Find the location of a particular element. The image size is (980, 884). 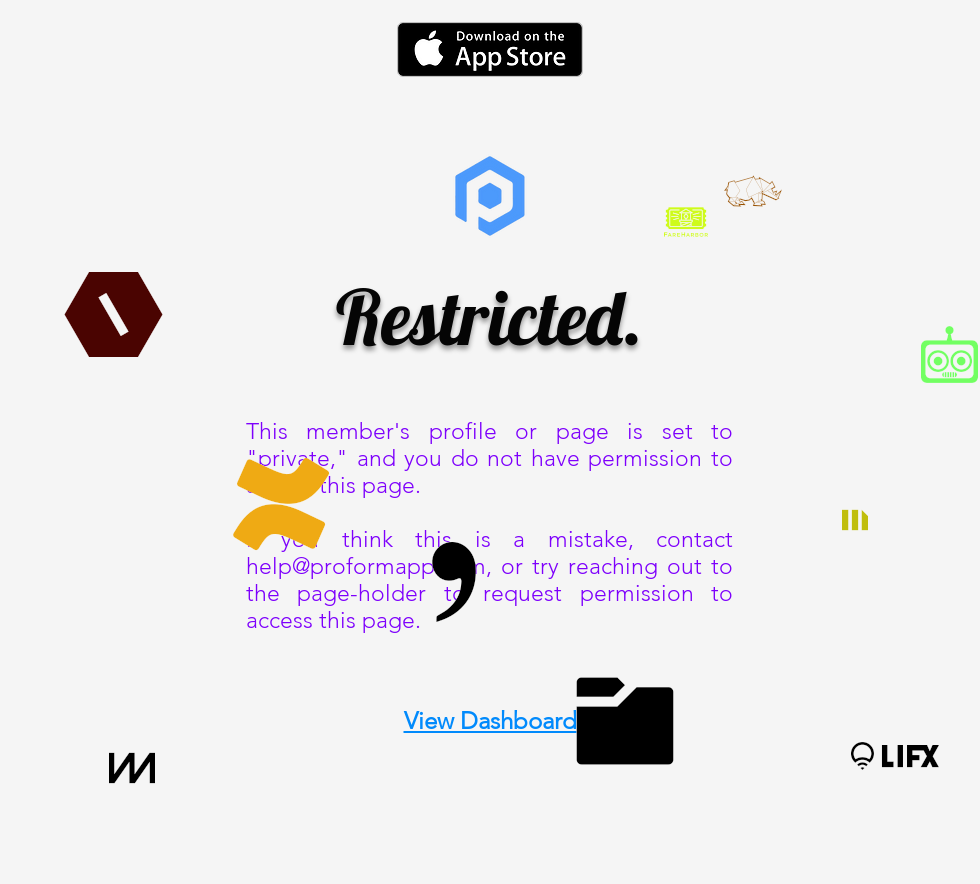

open Confluence workspace is located at coordinates (281, 504).